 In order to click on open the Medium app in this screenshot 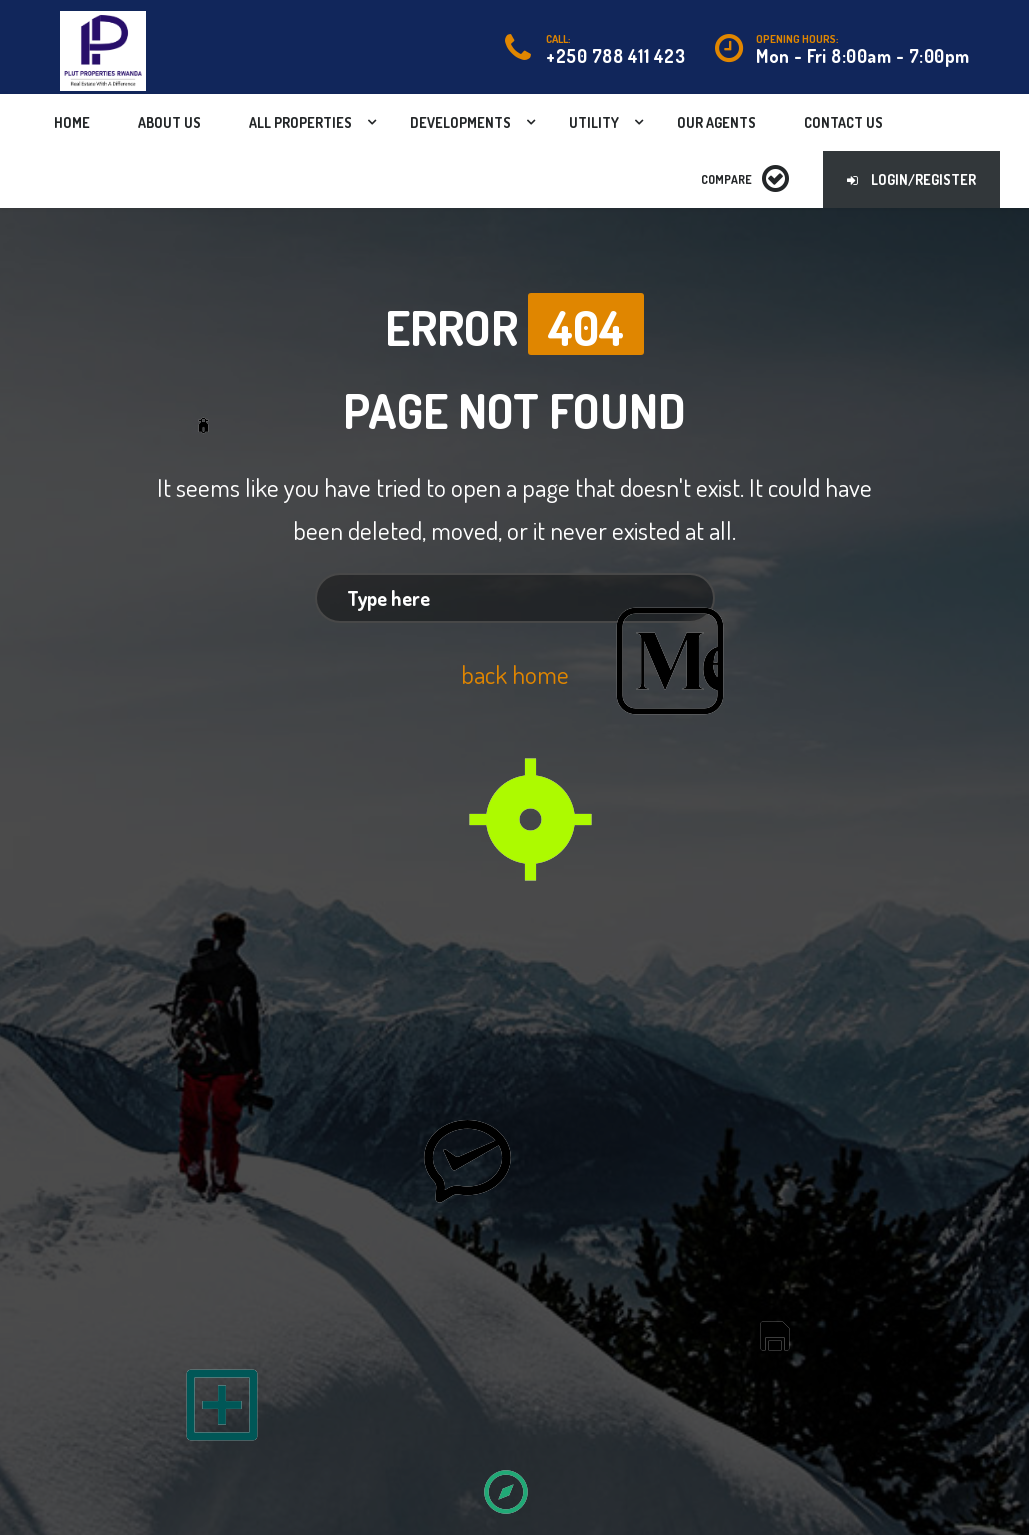, I will do `click(670, 661)`.